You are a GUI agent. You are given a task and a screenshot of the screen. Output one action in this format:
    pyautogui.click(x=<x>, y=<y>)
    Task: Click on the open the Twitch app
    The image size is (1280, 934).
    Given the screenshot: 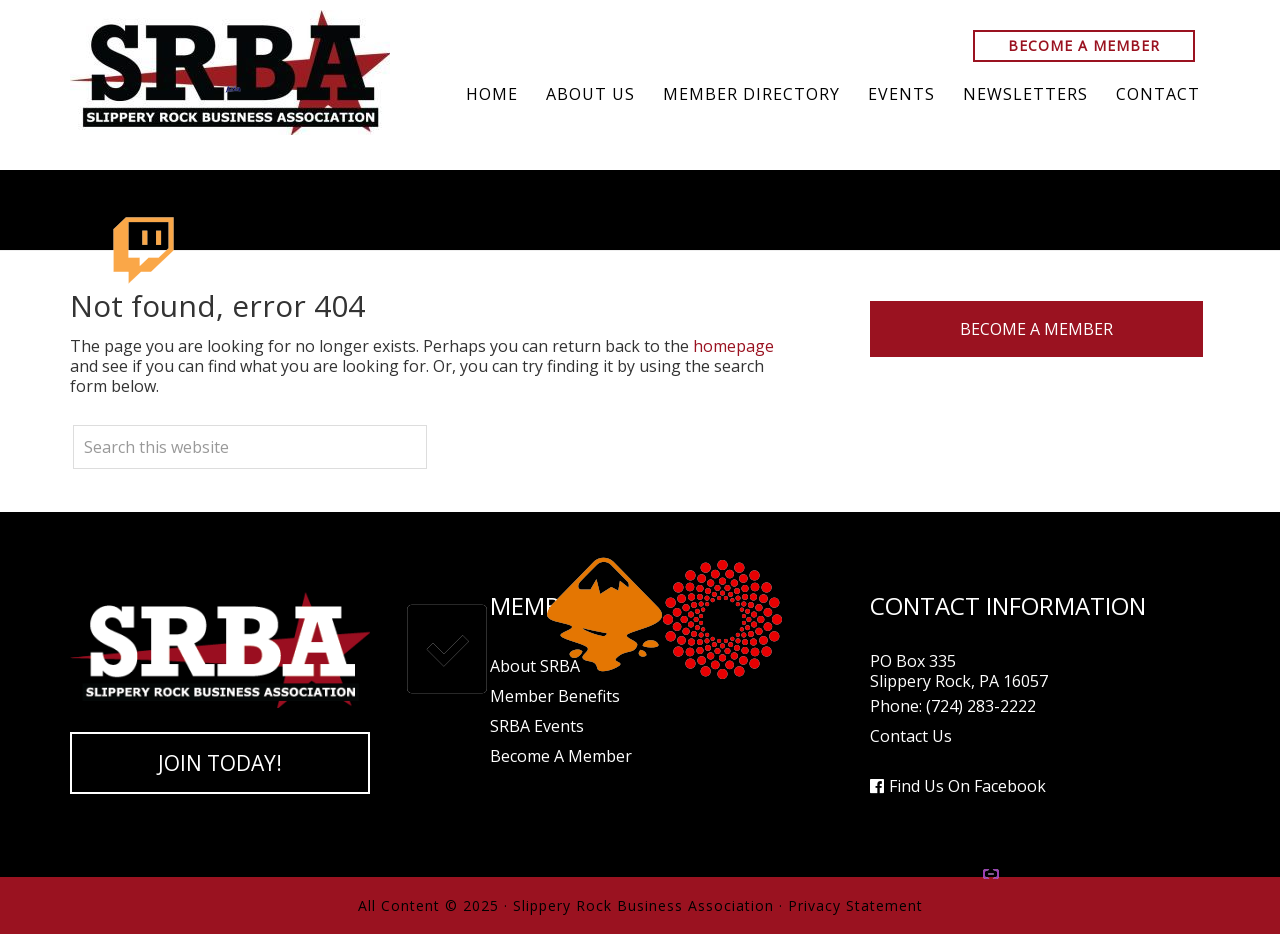 What is the action you would take?
    pyautogui.click(x=143, y=250)
    